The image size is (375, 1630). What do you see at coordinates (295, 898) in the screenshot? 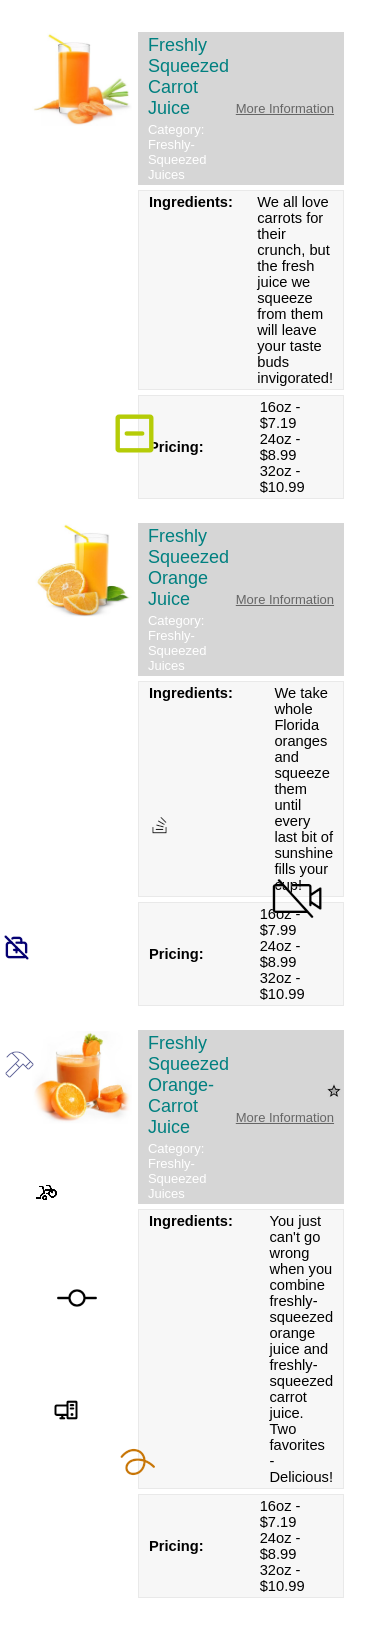
I see `turn off camera or disable video` at bounding box center [295, 898].